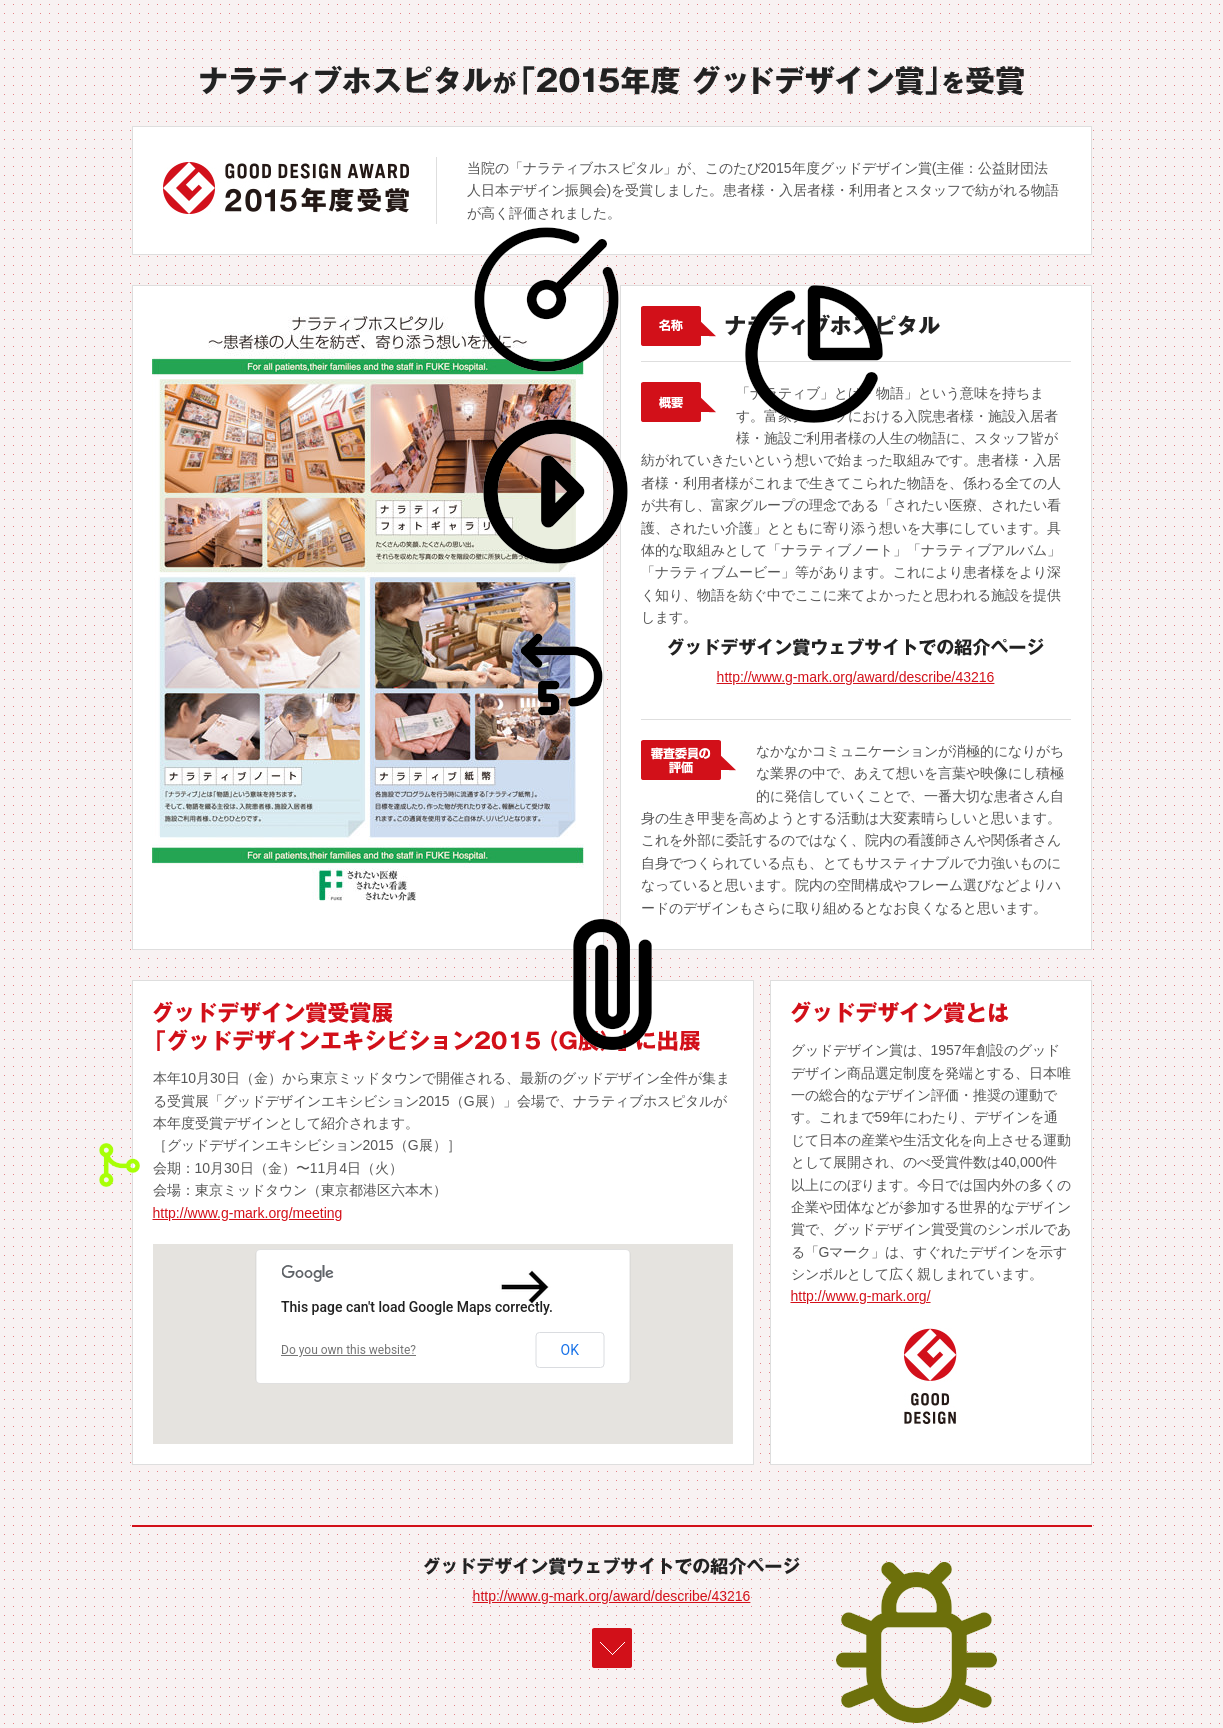 This screenshot has height=1728, width=1223. What do you see at coordinates (546, 299) in the screenshot?
I see `view performance metrics or usage statistics` at bounding box center [546, 299].